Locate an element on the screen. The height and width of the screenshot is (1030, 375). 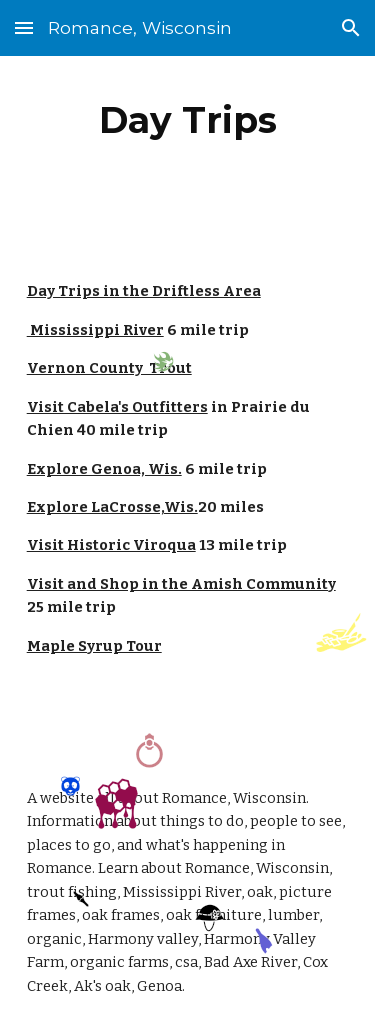
indicates honey or sweetener ingredient is located at coordinates (116, 803).